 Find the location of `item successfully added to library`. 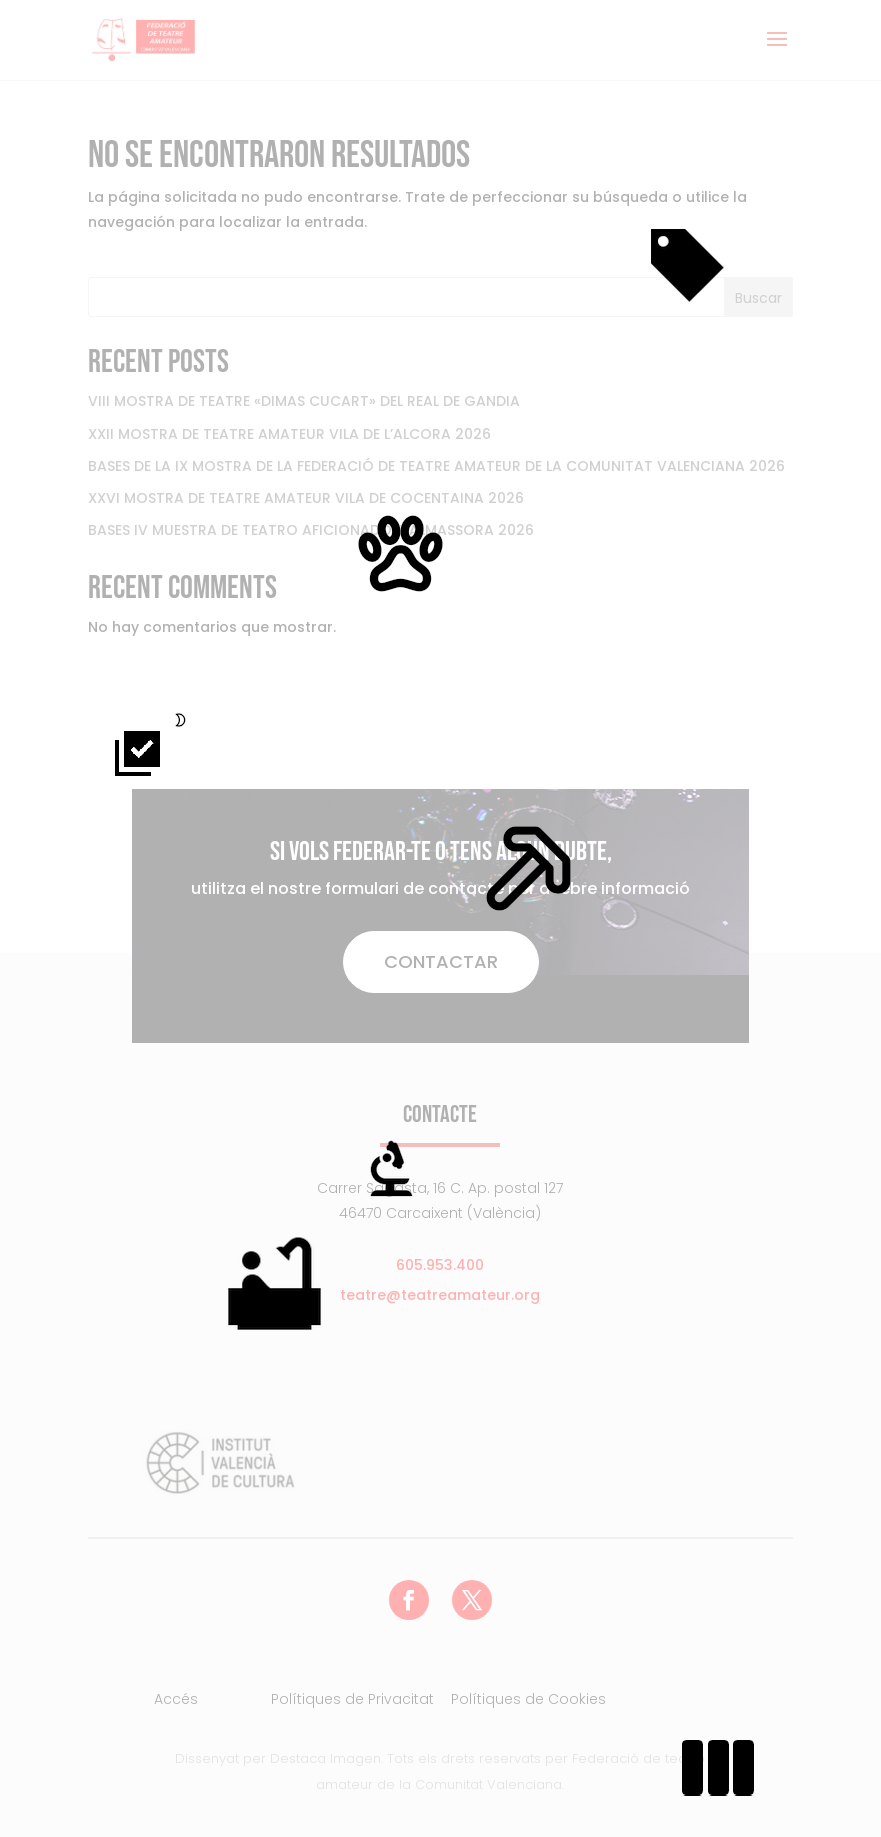

item successfully added to library is located at coordinates (137, 753).